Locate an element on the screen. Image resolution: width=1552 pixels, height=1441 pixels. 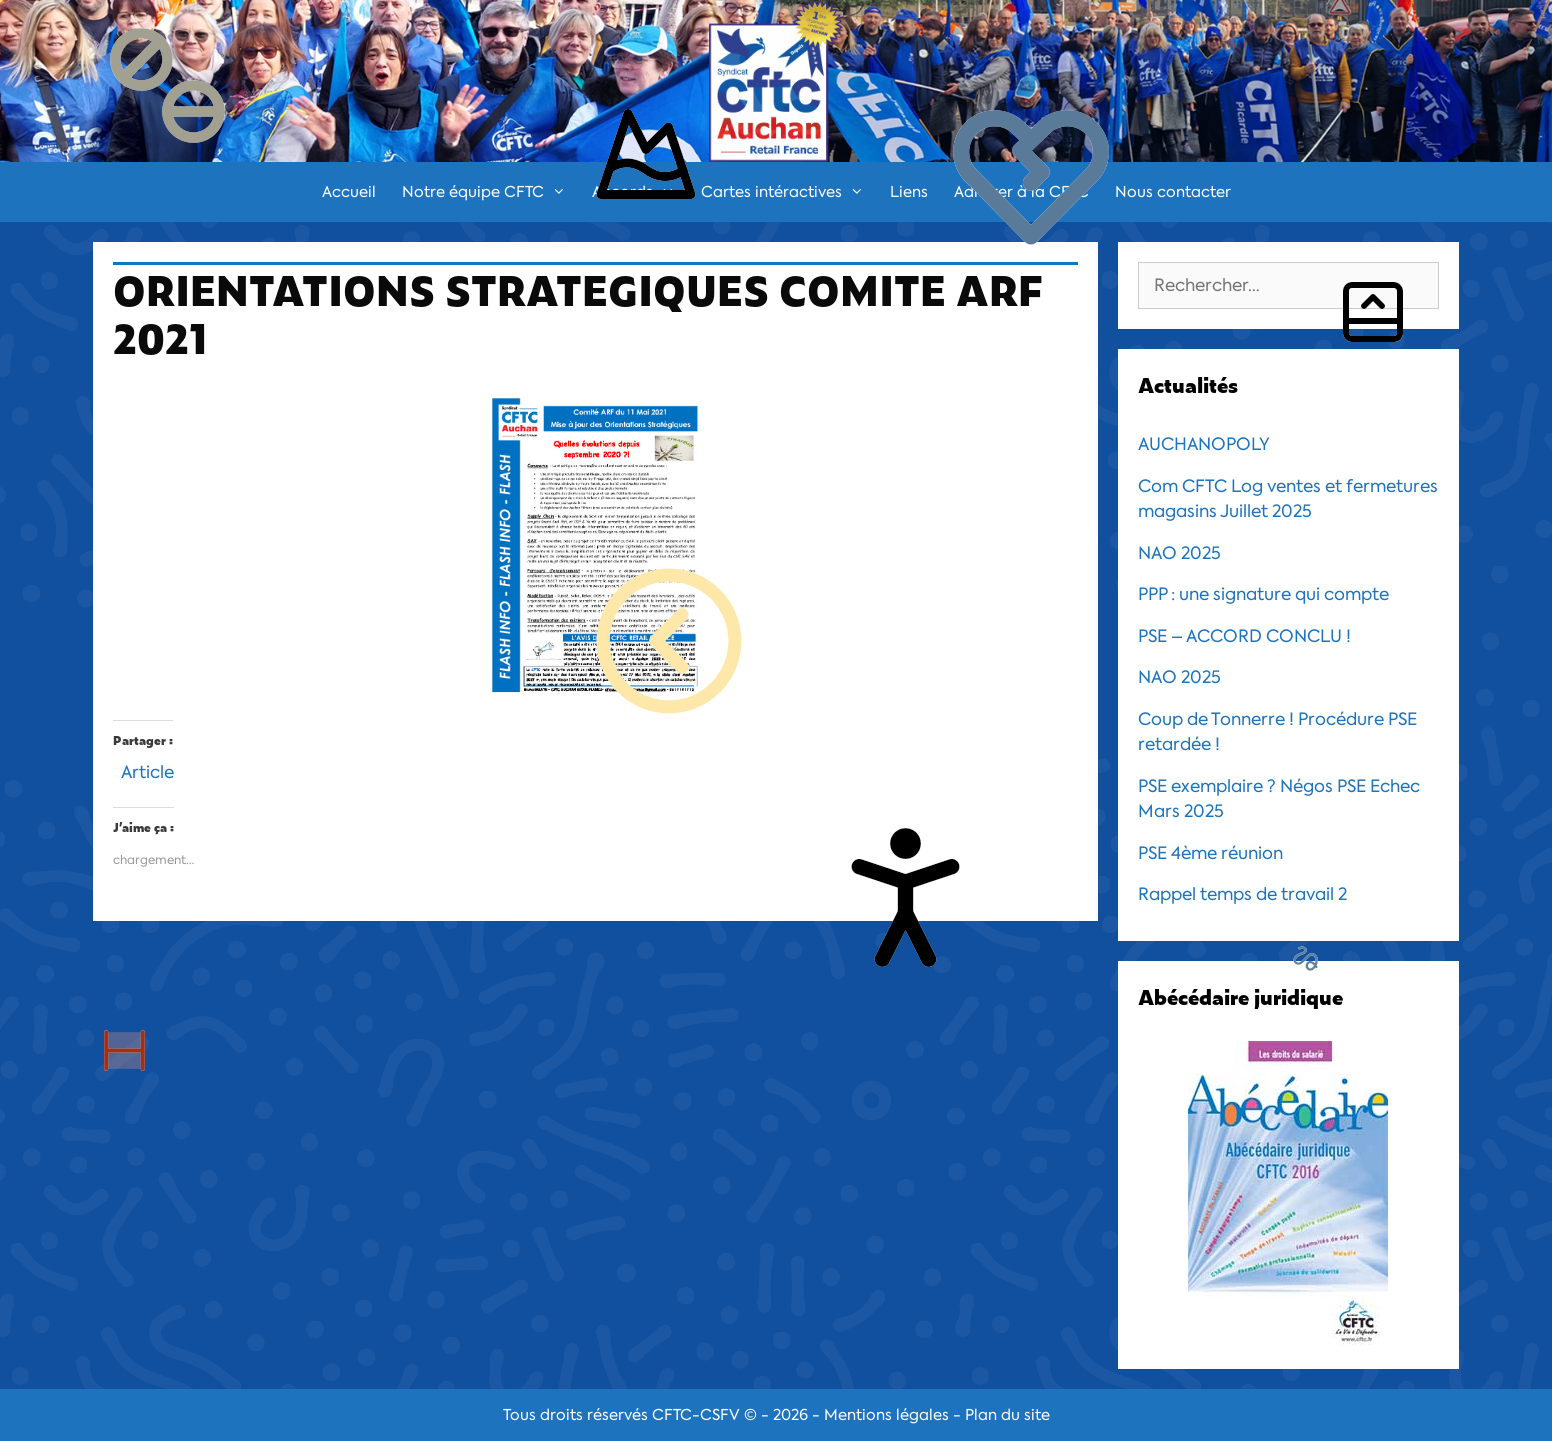
format text as a heading is located at coordinates (124, 1050).